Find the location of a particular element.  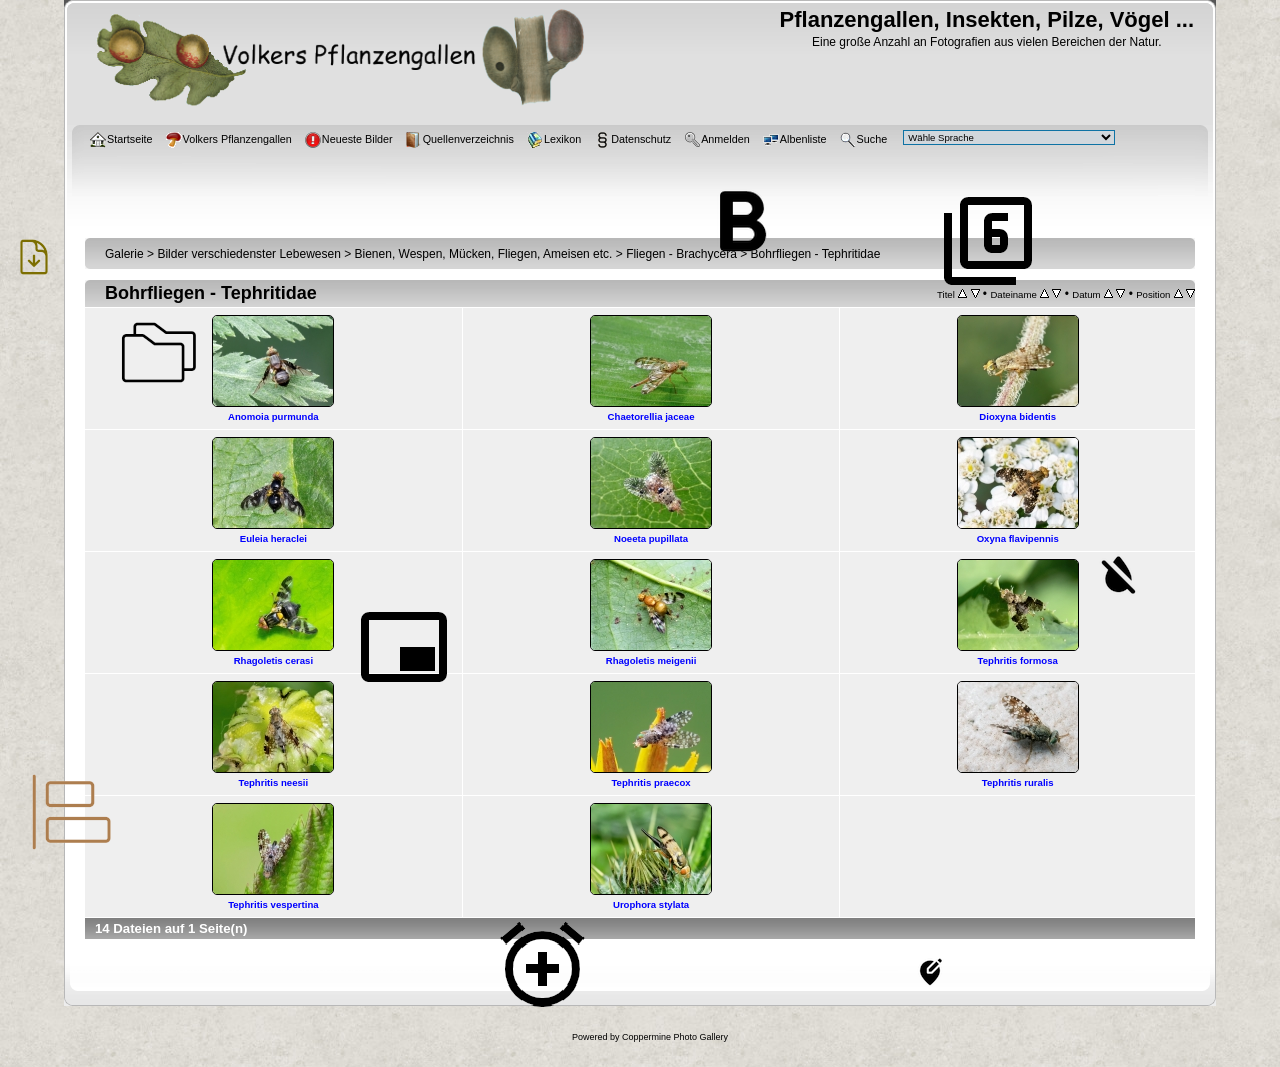

edit a saved location is located at coordinates (930, 973).